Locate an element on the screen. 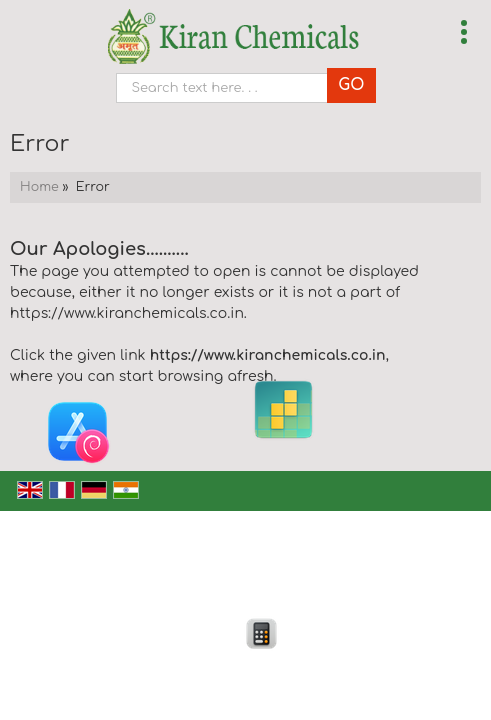 This screenshot has width=491, height=720. open the calculator app is located at coordinates (261, 633).